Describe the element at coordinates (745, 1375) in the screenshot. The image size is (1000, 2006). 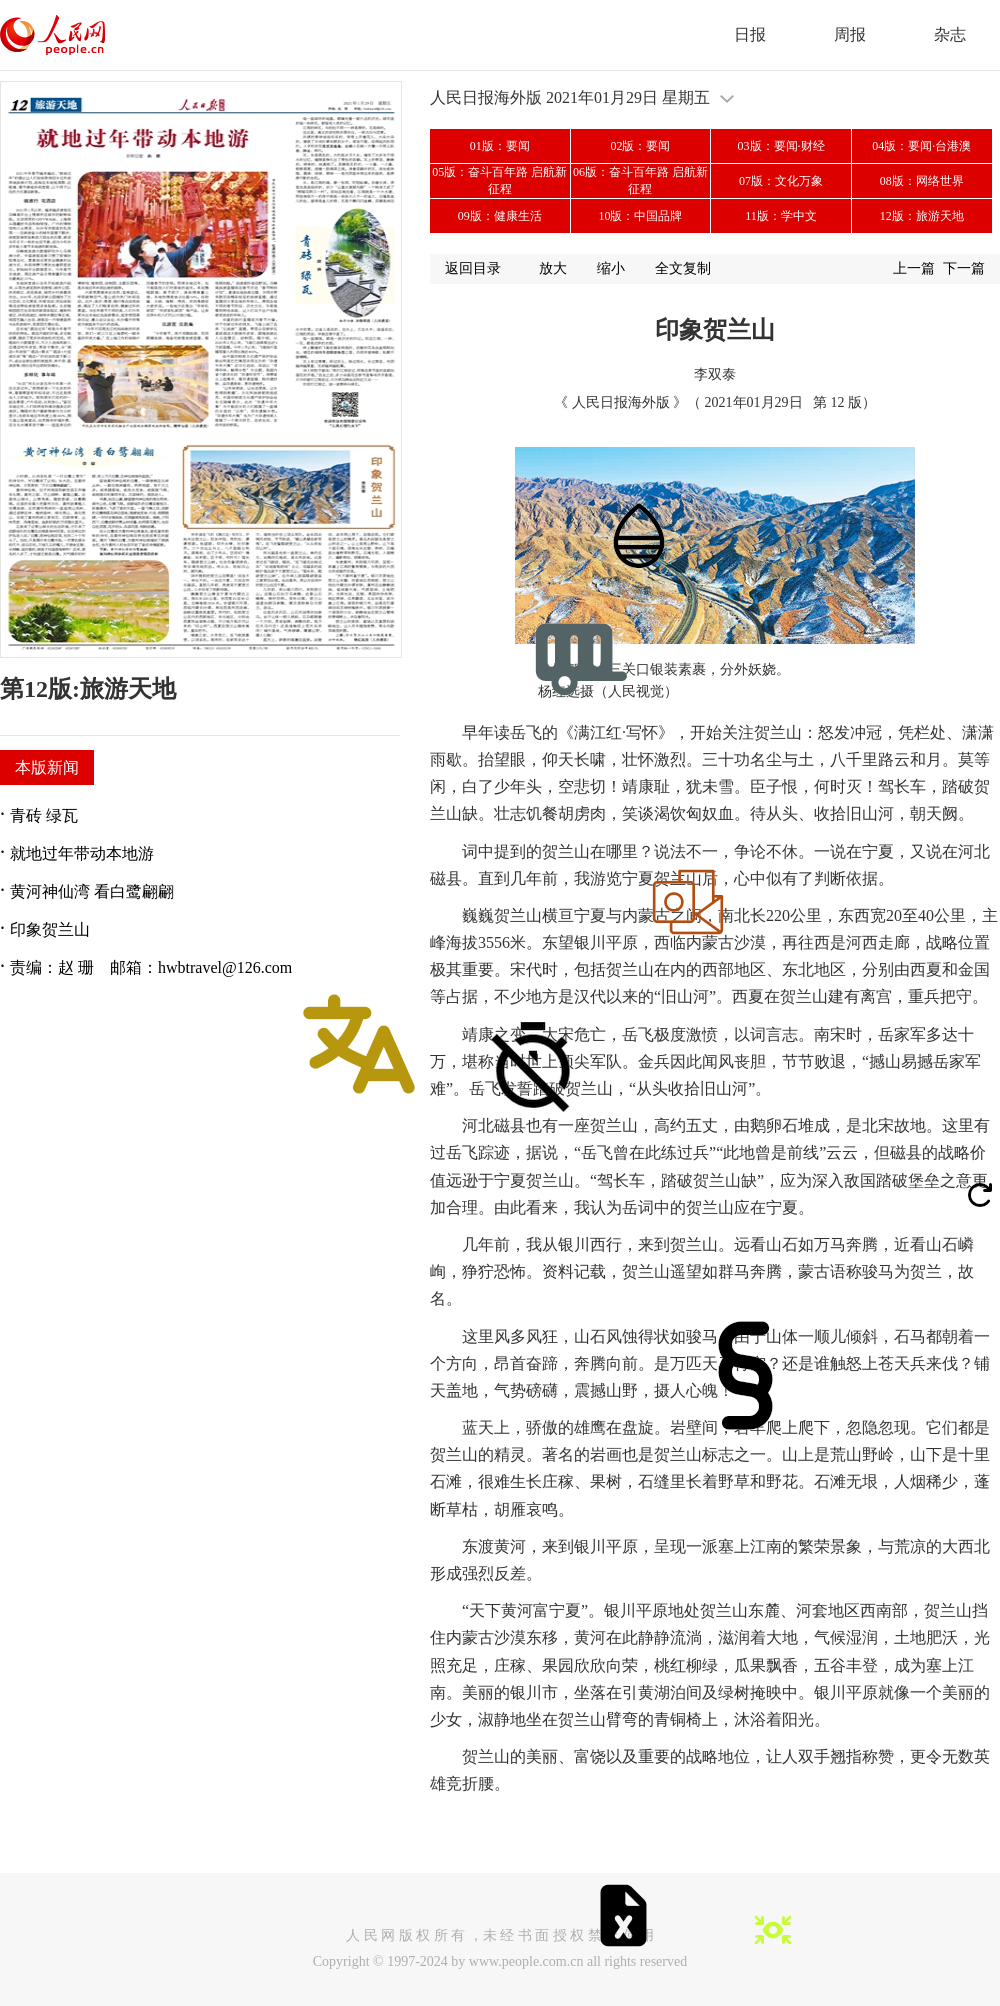
I see `indicates a section or paragraph marker` at that location.